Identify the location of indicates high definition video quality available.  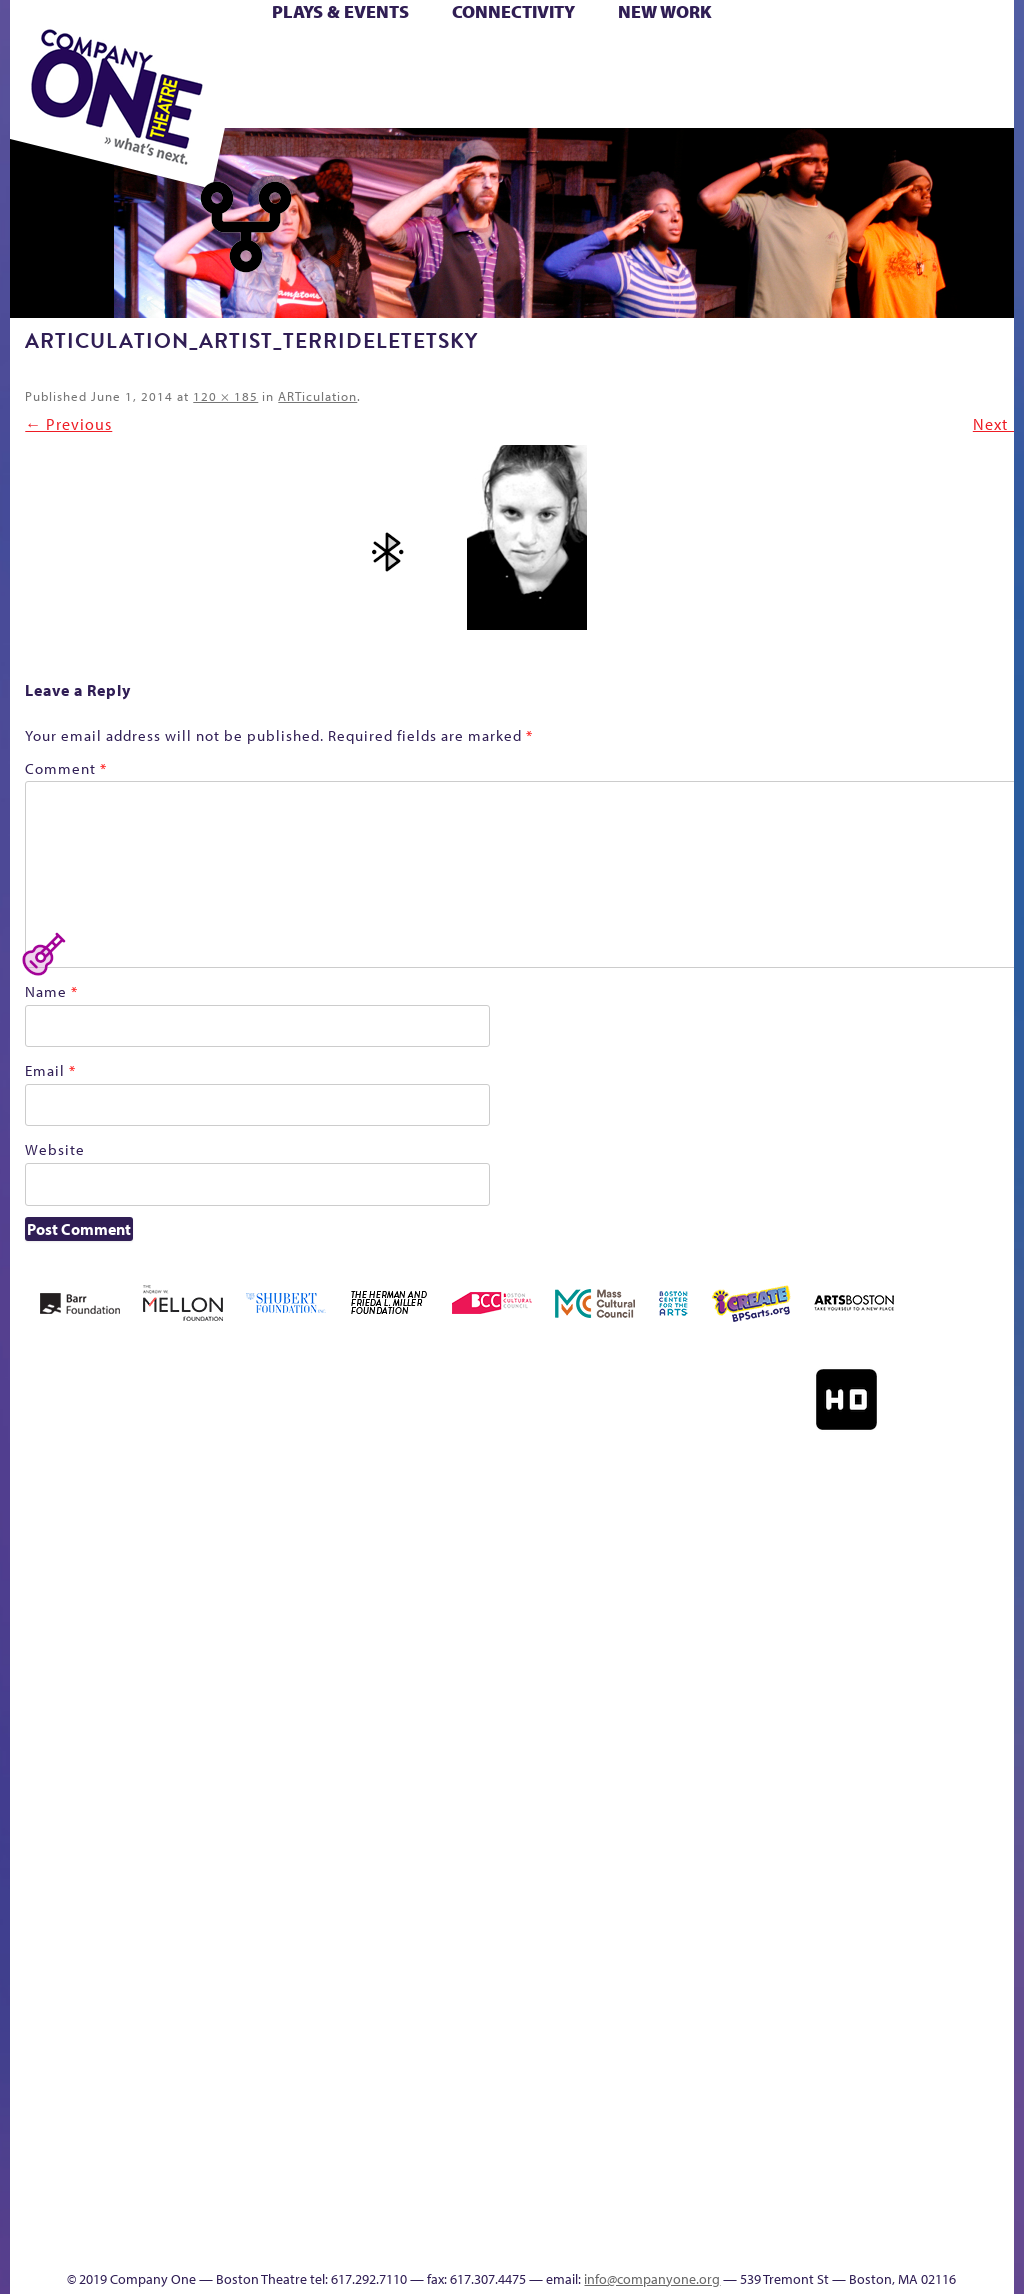
(846, 1399).